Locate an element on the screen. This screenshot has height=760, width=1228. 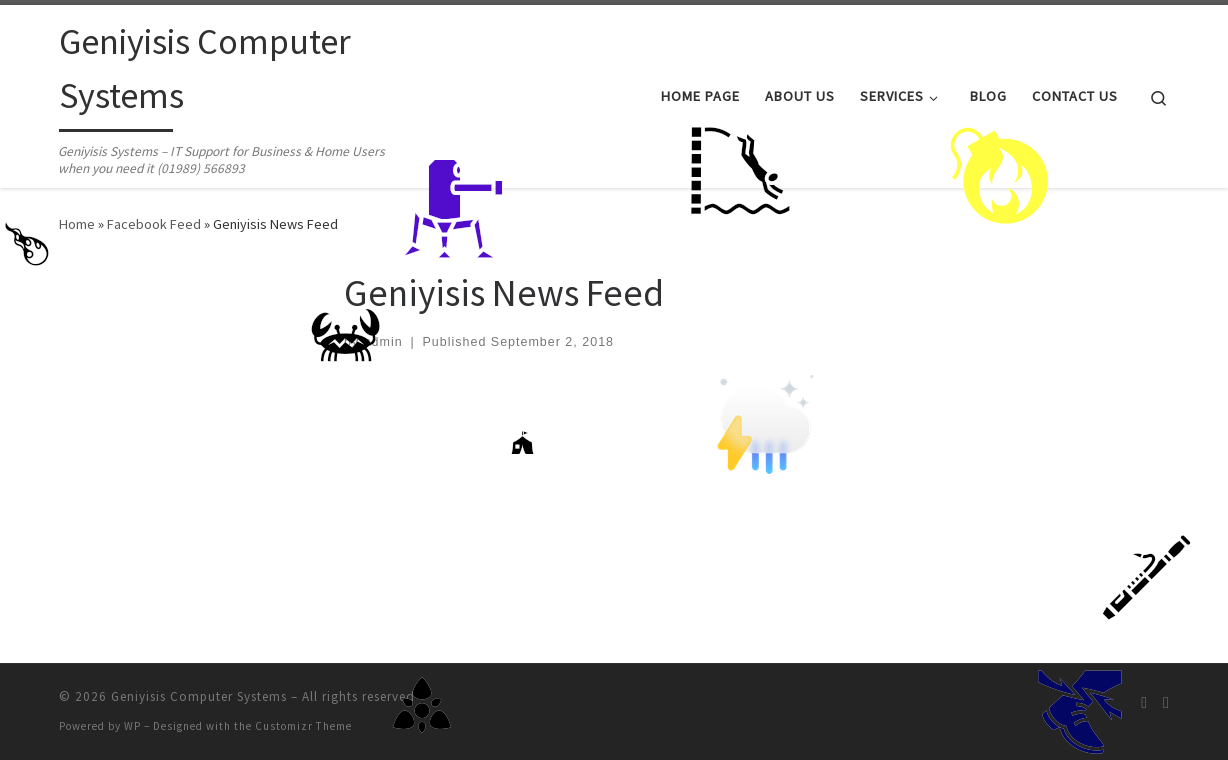
indicates a failed or unsuccessful game action is located at coordinates (345, 336).